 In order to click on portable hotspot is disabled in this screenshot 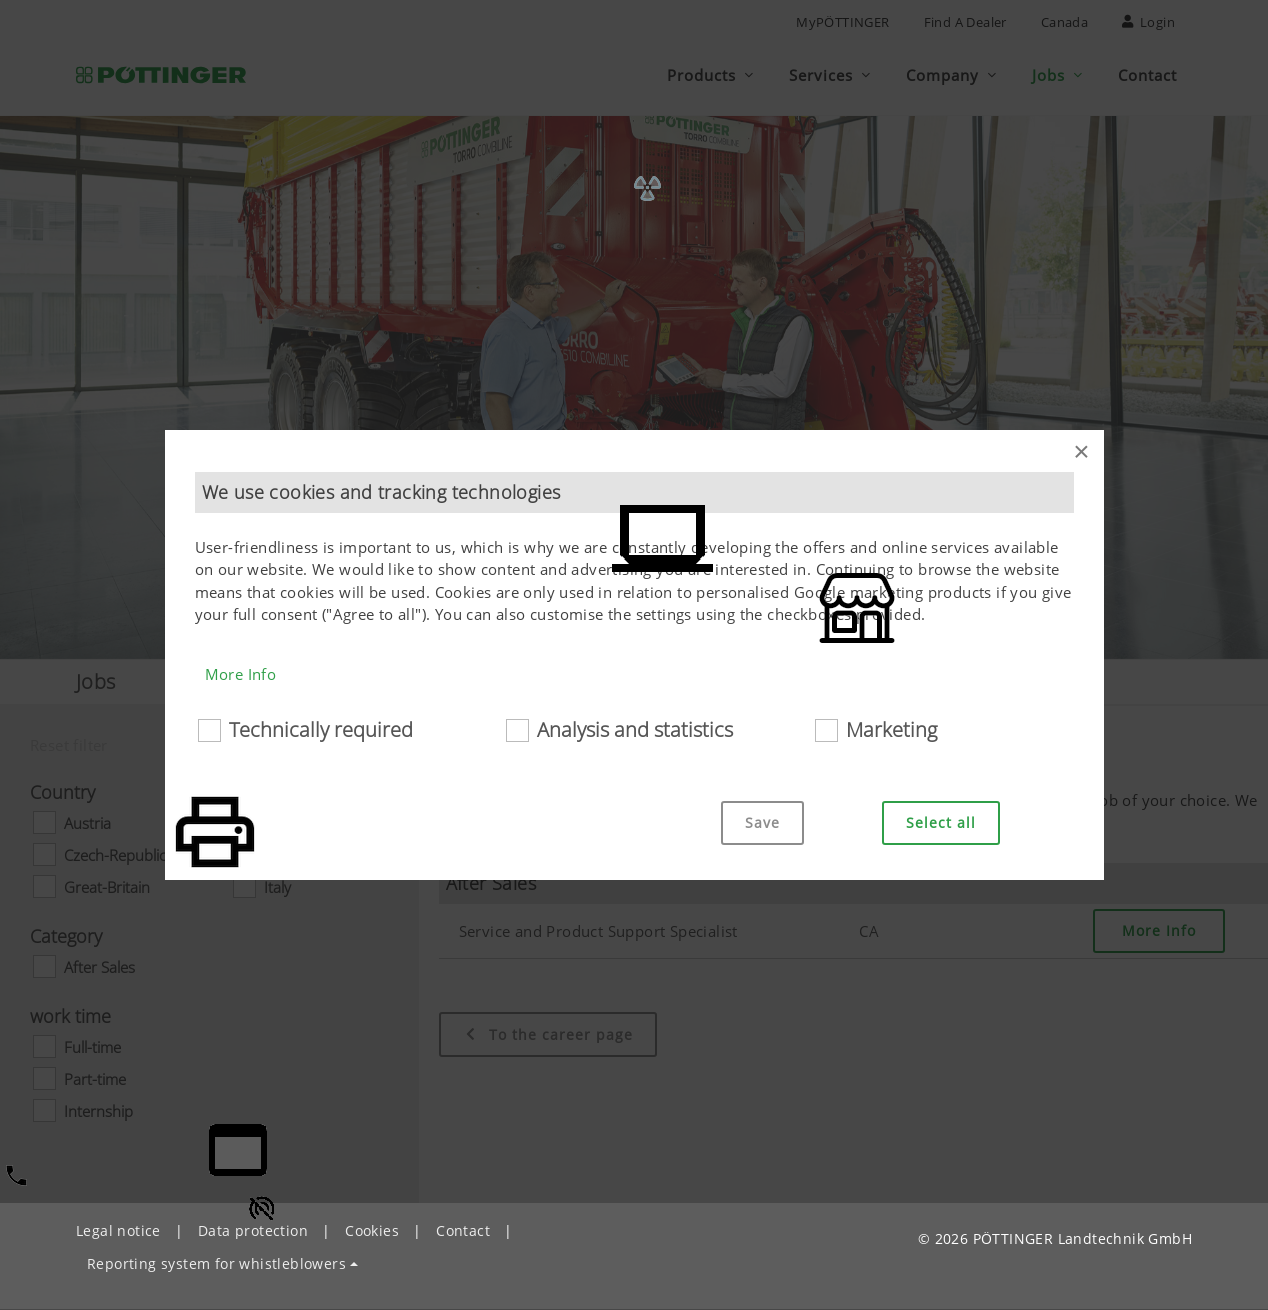, I will do `click(262, 1209)`.